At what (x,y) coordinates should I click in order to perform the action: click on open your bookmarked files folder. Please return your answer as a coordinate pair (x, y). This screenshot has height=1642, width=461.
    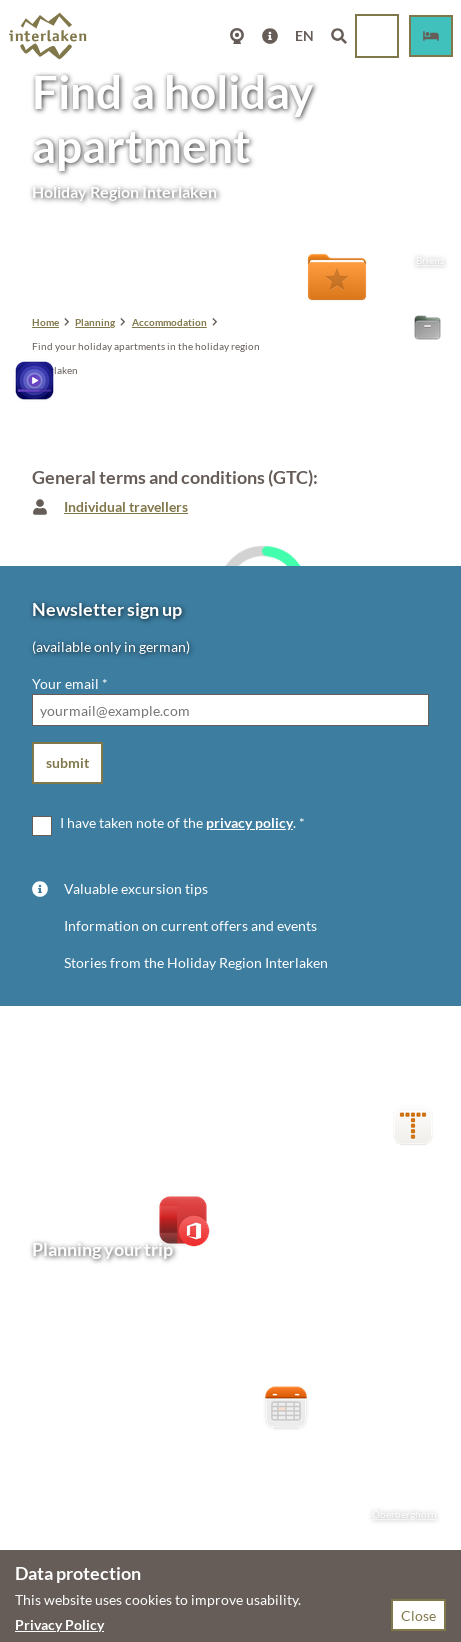
    Looking at the image, I should click on (337, 277).